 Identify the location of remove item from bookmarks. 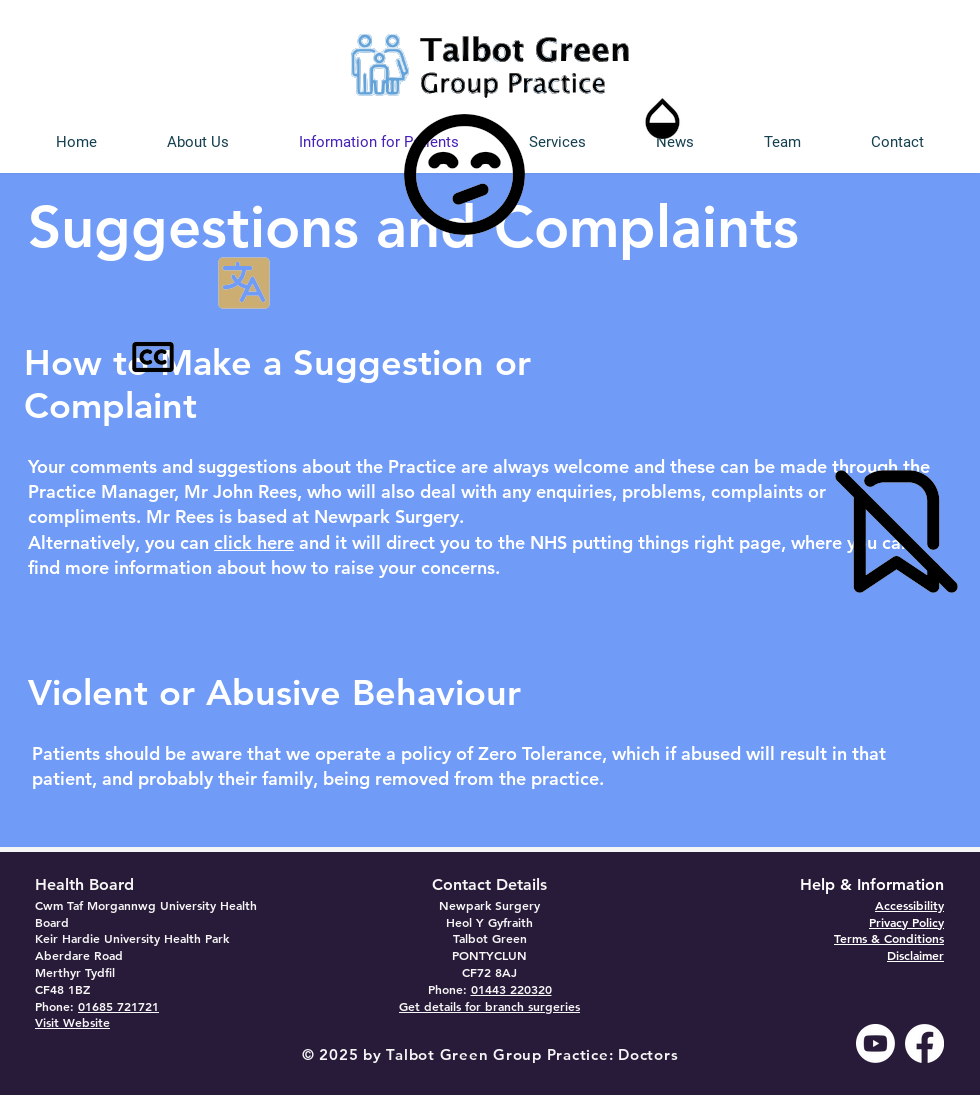
(896, 531).